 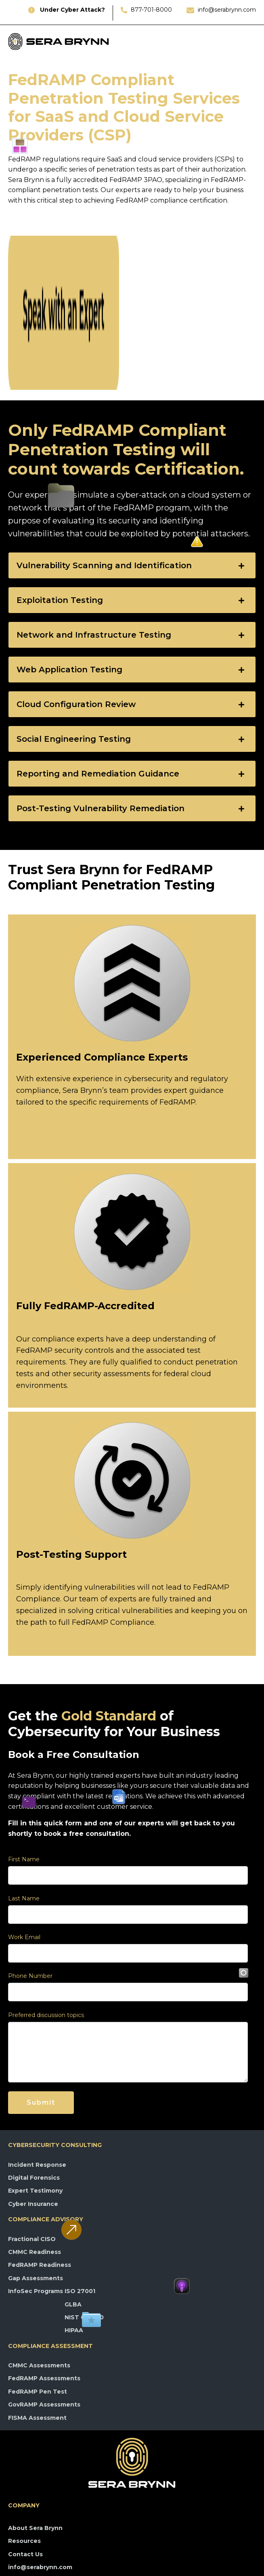 What do you see at coordinates (29, 1802) in the screenshot?
I see `open root terminal with administrator privileges` at bounding box center [29, 1802].